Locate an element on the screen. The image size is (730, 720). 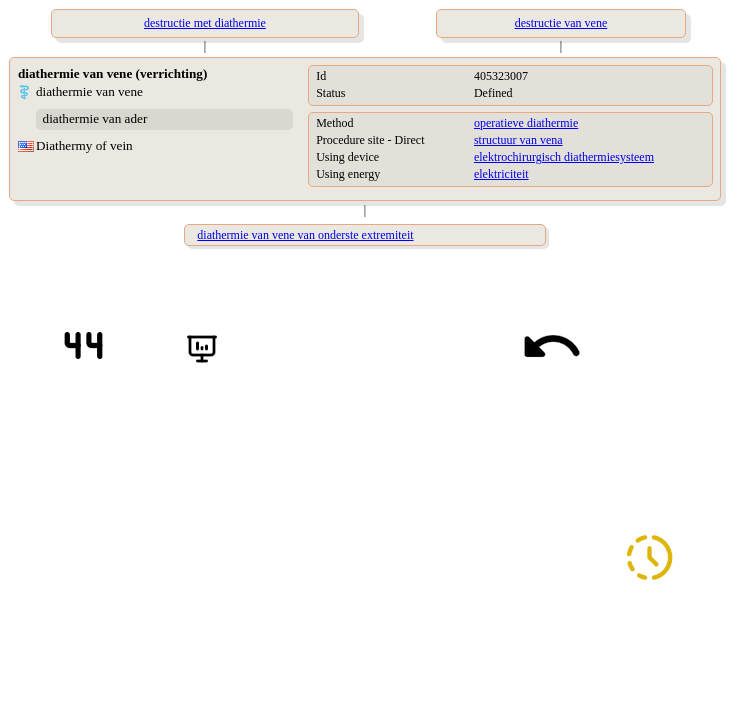
undo the last action is located at coordinates (552, 346).